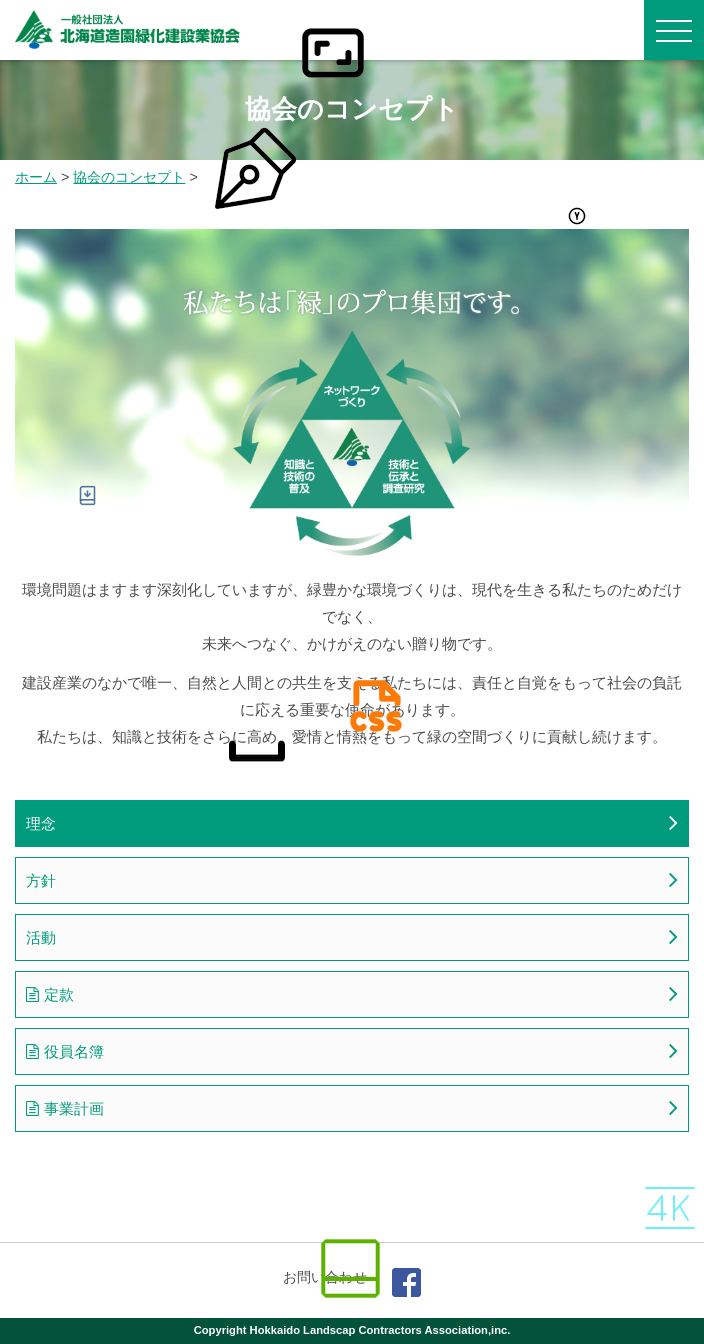 The image size is (704, 1344). What do you see at coordinates (377, 708) in the screenshot?
I see `open a CSS stylesheet file` at bounding box center [377, 708].